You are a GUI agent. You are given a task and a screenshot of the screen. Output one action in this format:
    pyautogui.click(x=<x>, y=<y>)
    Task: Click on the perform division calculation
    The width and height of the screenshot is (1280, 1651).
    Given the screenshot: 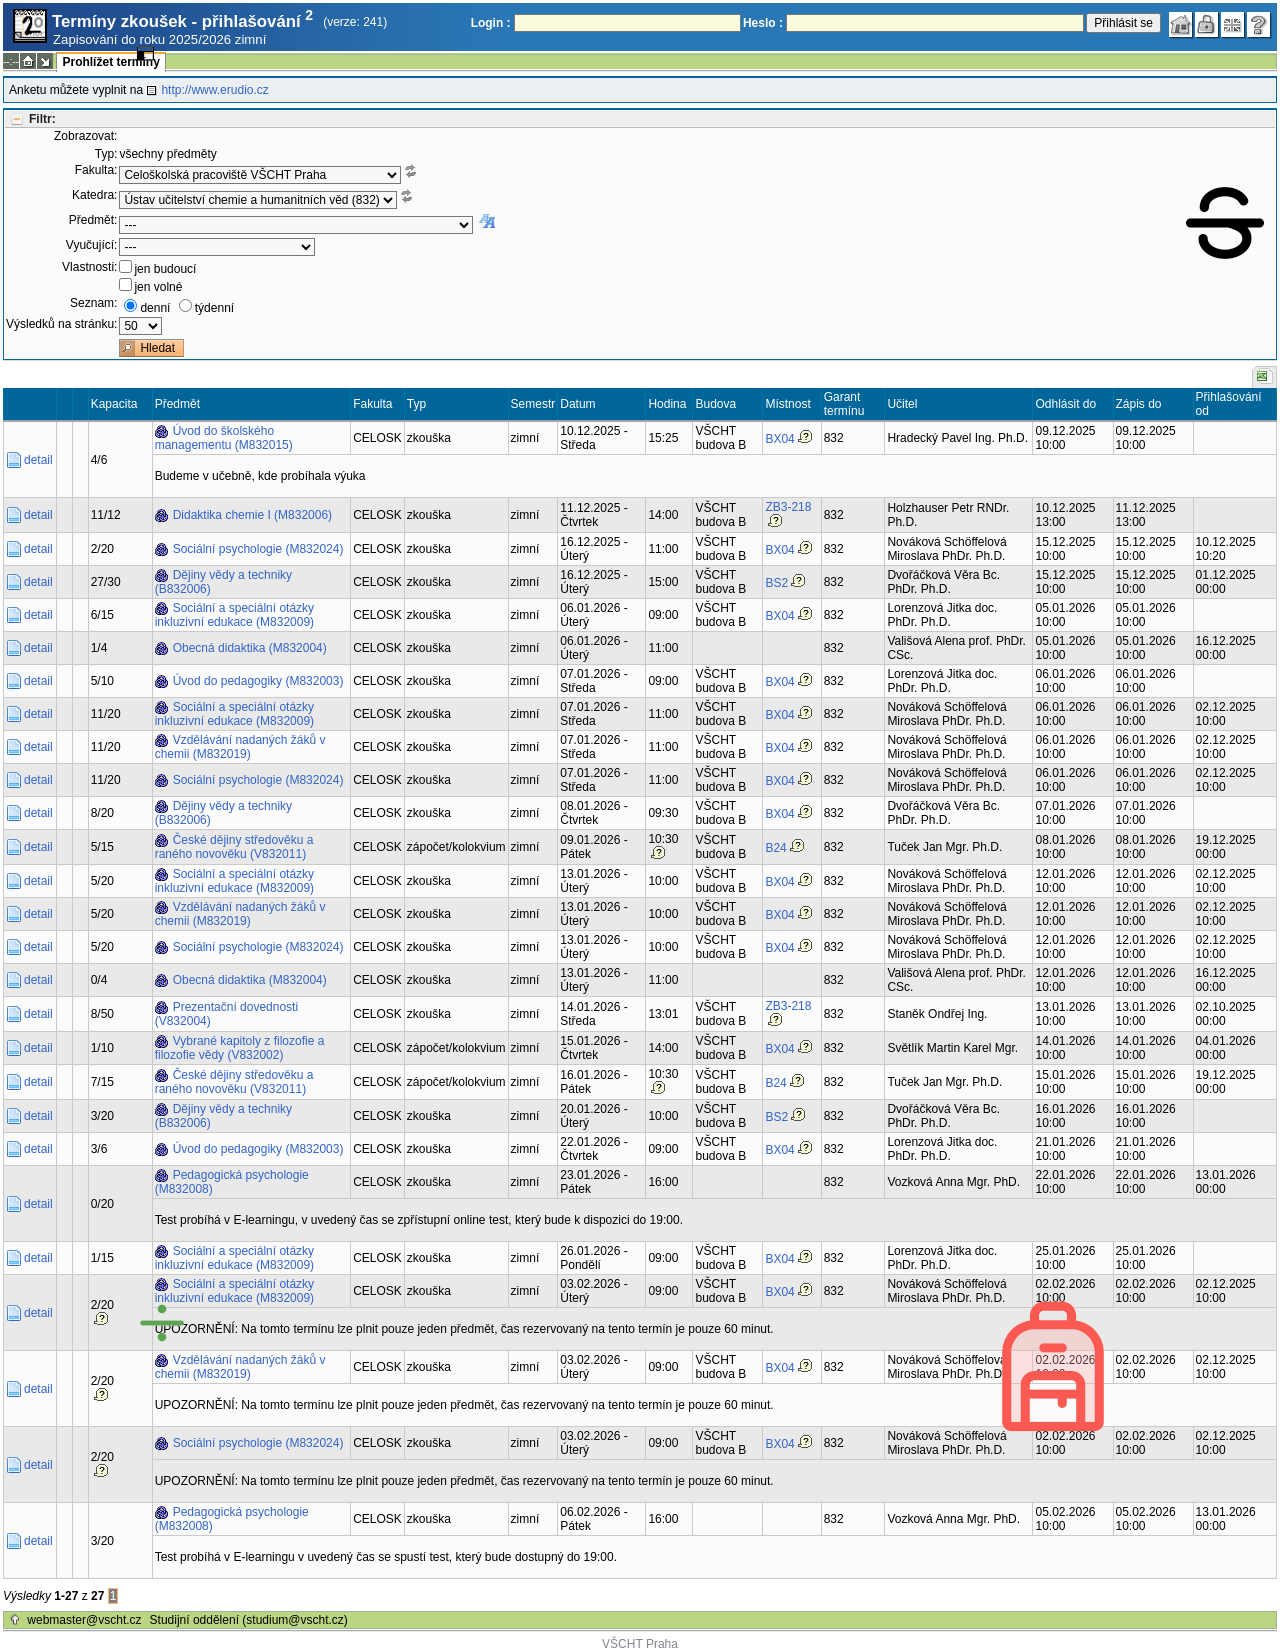 What is the action you would take?
    pyautogui.click(x=162, y=1323)
    